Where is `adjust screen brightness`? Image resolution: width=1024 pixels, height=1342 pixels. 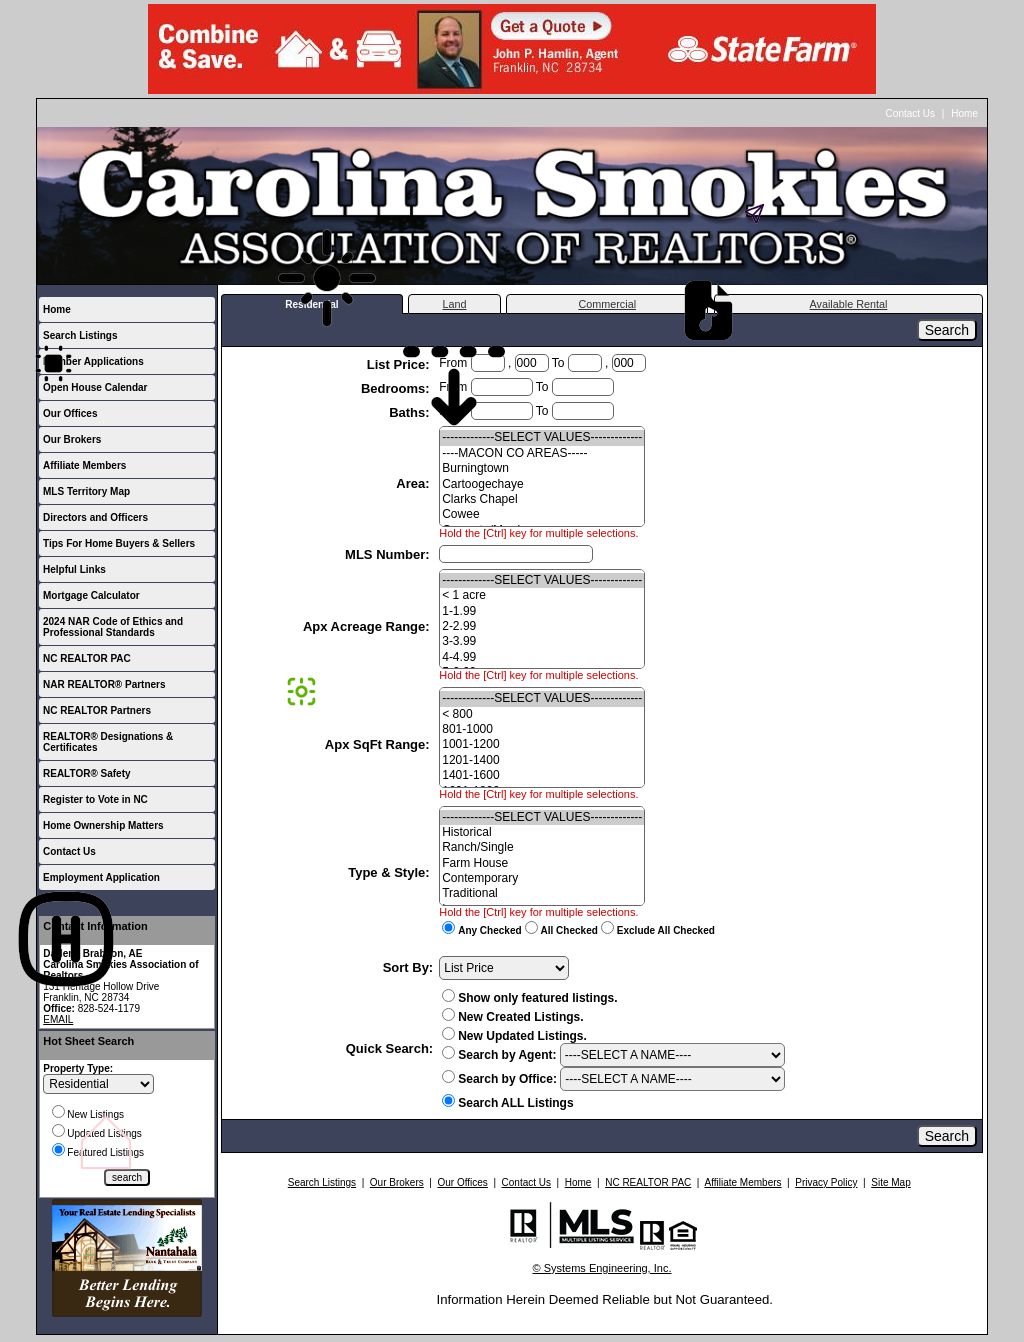 adjust screen brightness is located at coordinates (327, 278).